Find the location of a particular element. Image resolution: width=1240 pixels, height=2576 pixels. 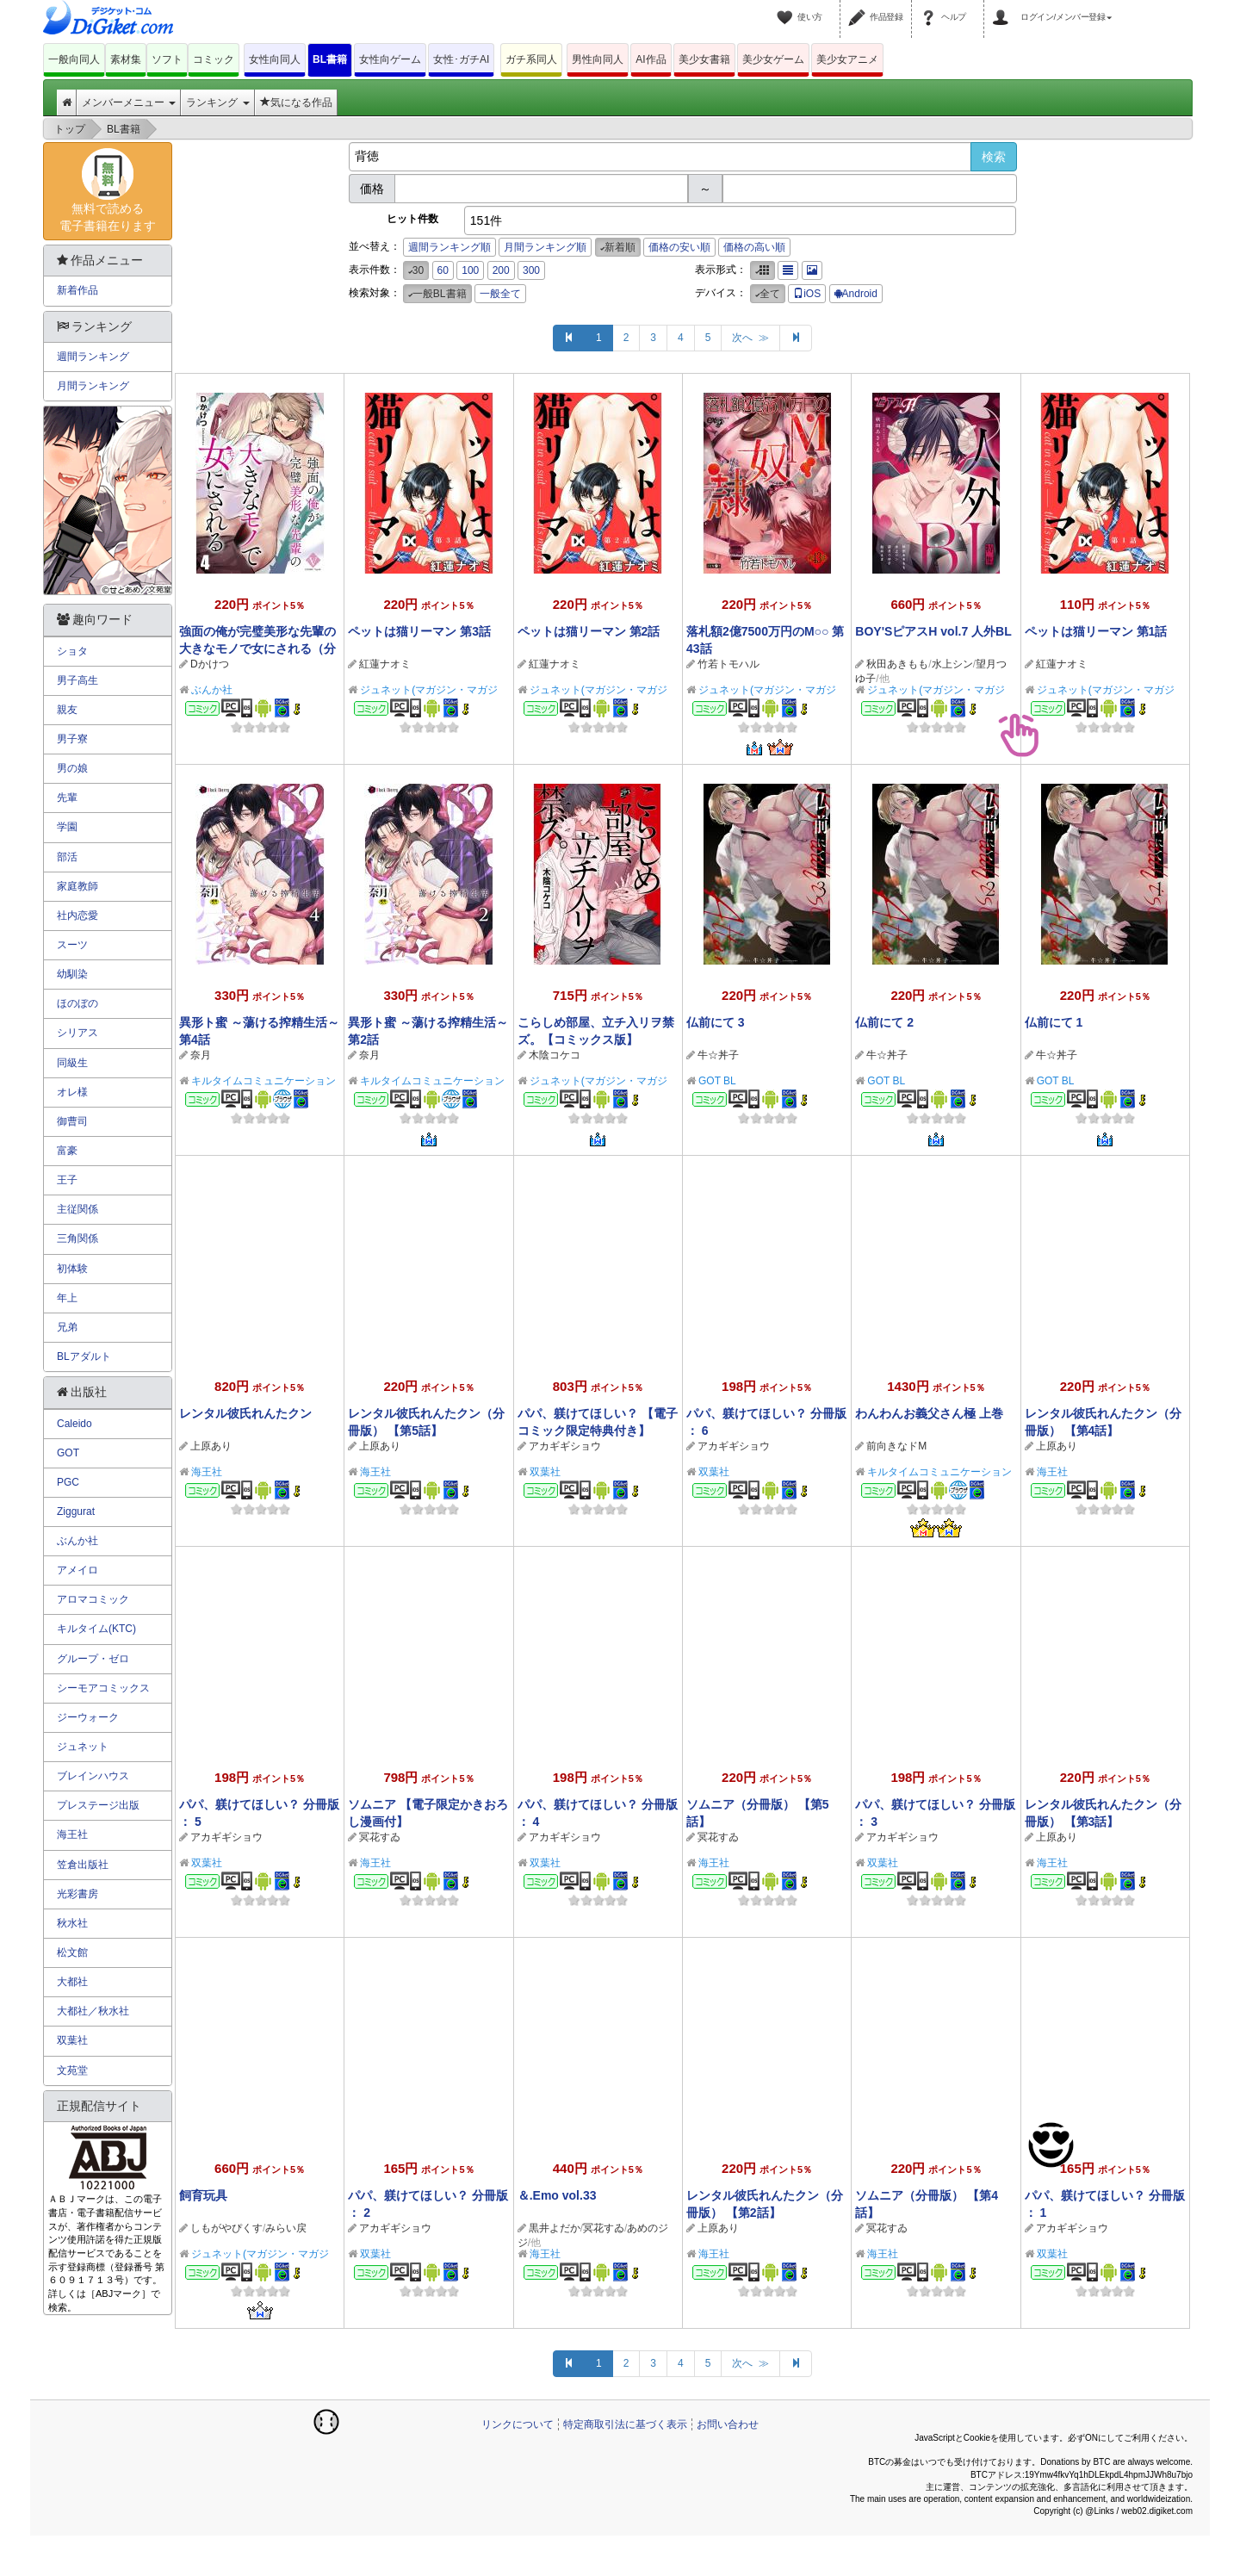

drag to move or reposition an element is located at coordinates (1020, 734).